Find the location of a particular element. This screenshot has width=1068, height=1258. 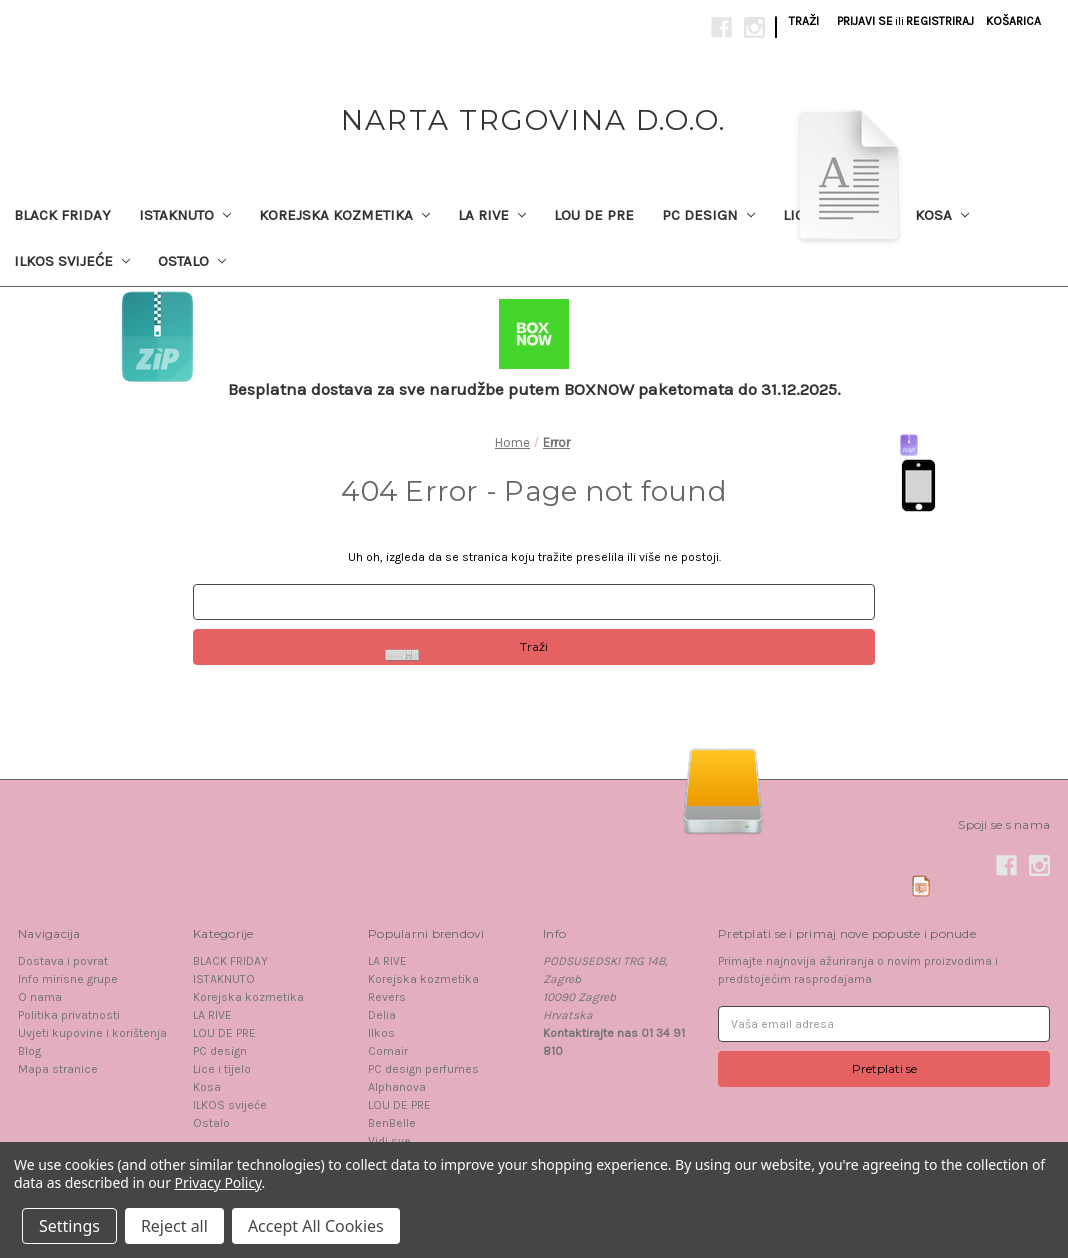

a compressed RAR archive file is located at coordinates (909, 445).